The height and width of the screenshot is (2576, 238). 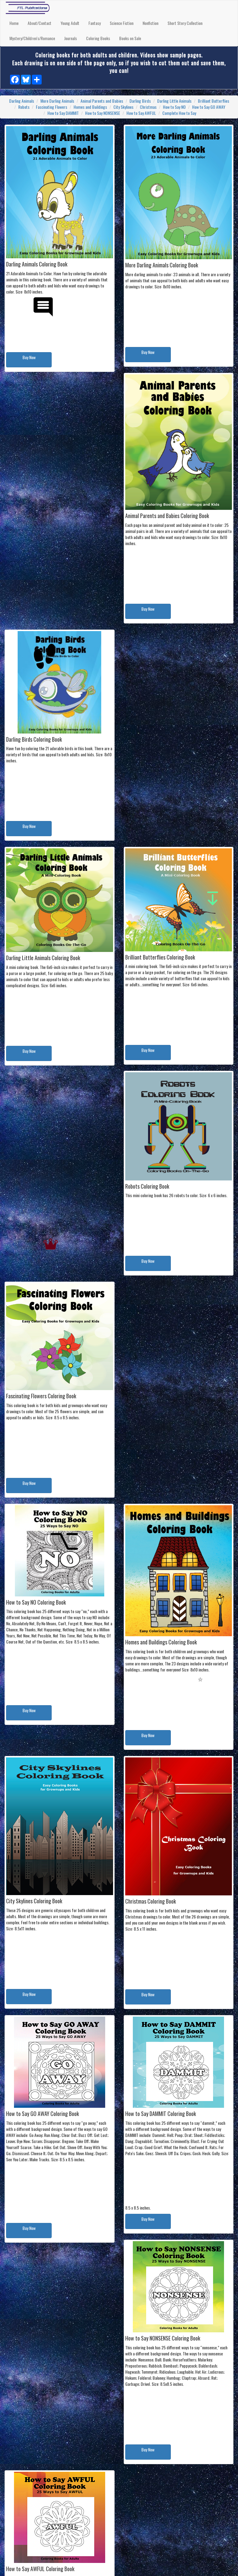 I want to click on indicates premium or VIP membership status, so click(x=50, y=1245).